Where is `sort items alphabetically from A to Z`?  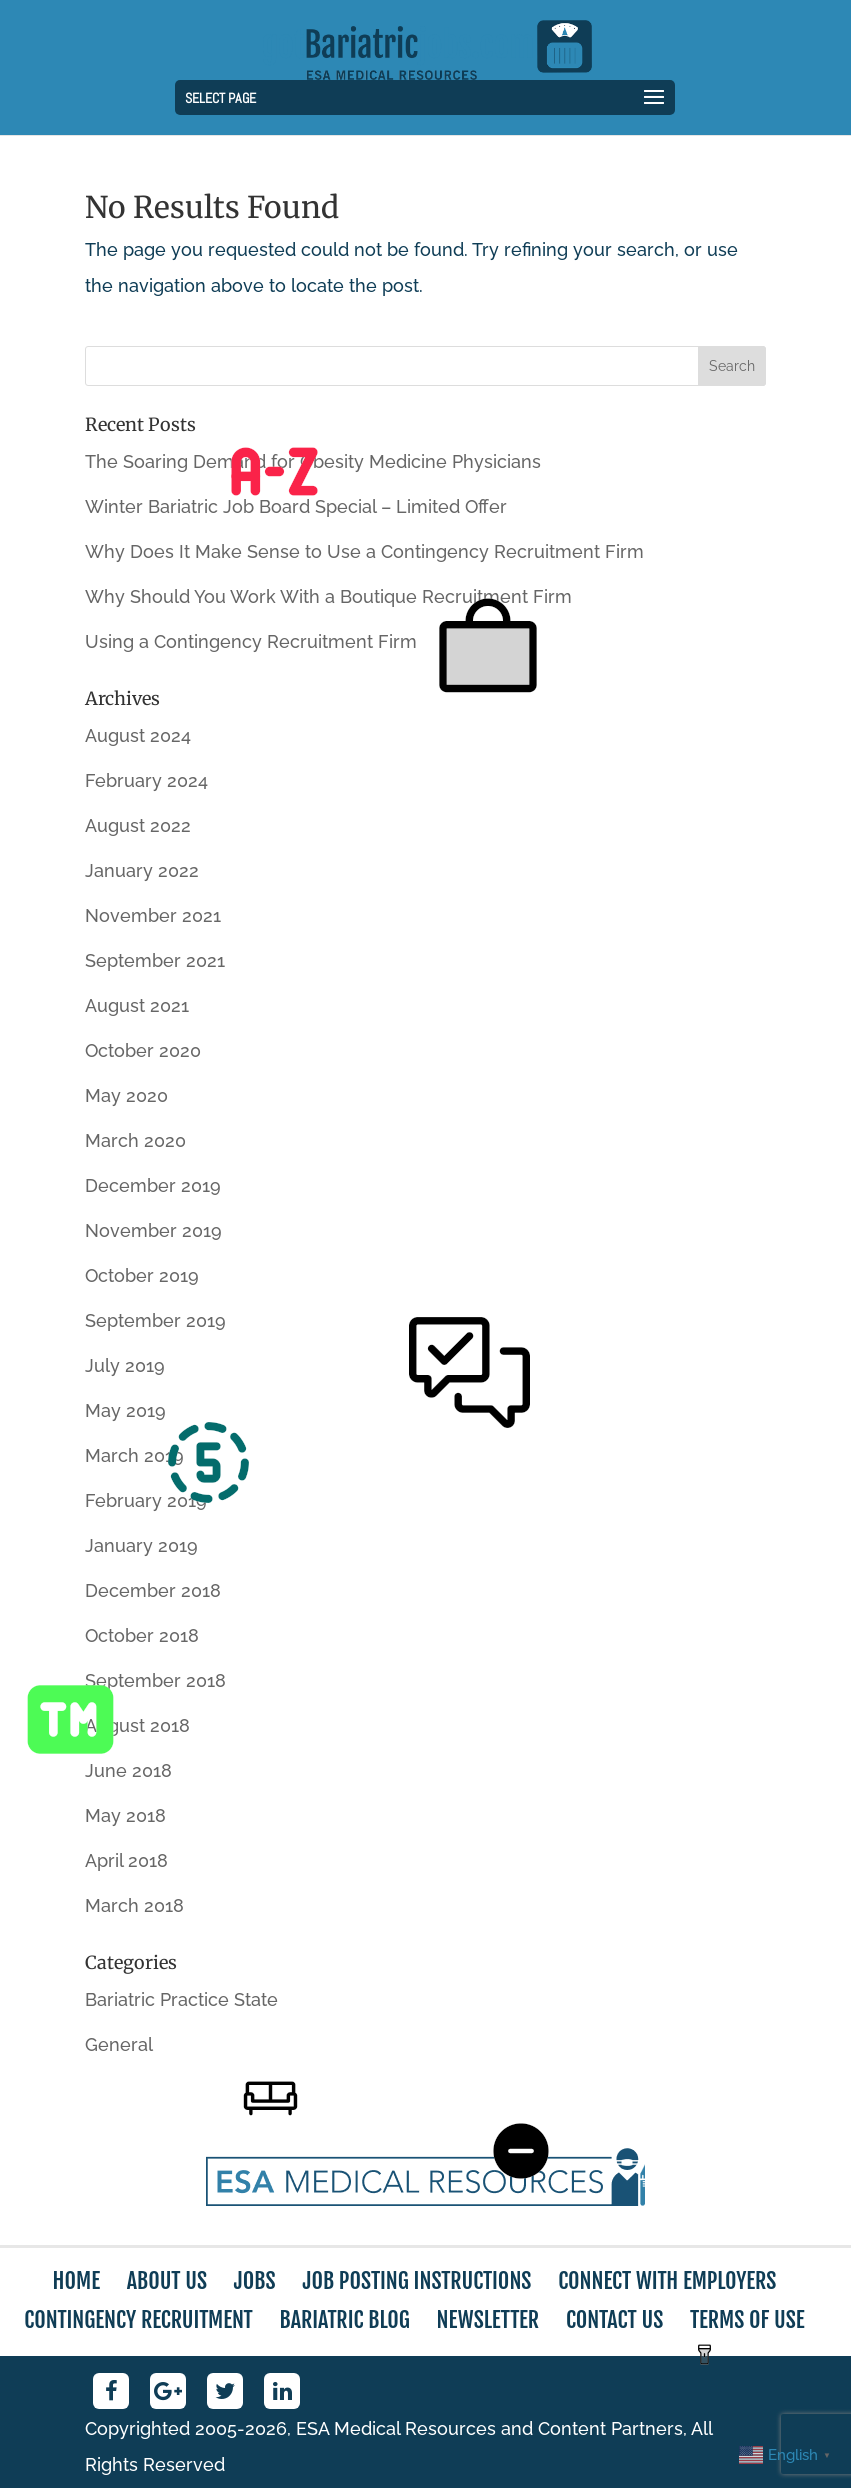 sort items alphabetically from A to Z is located at coordinates (274, 471).